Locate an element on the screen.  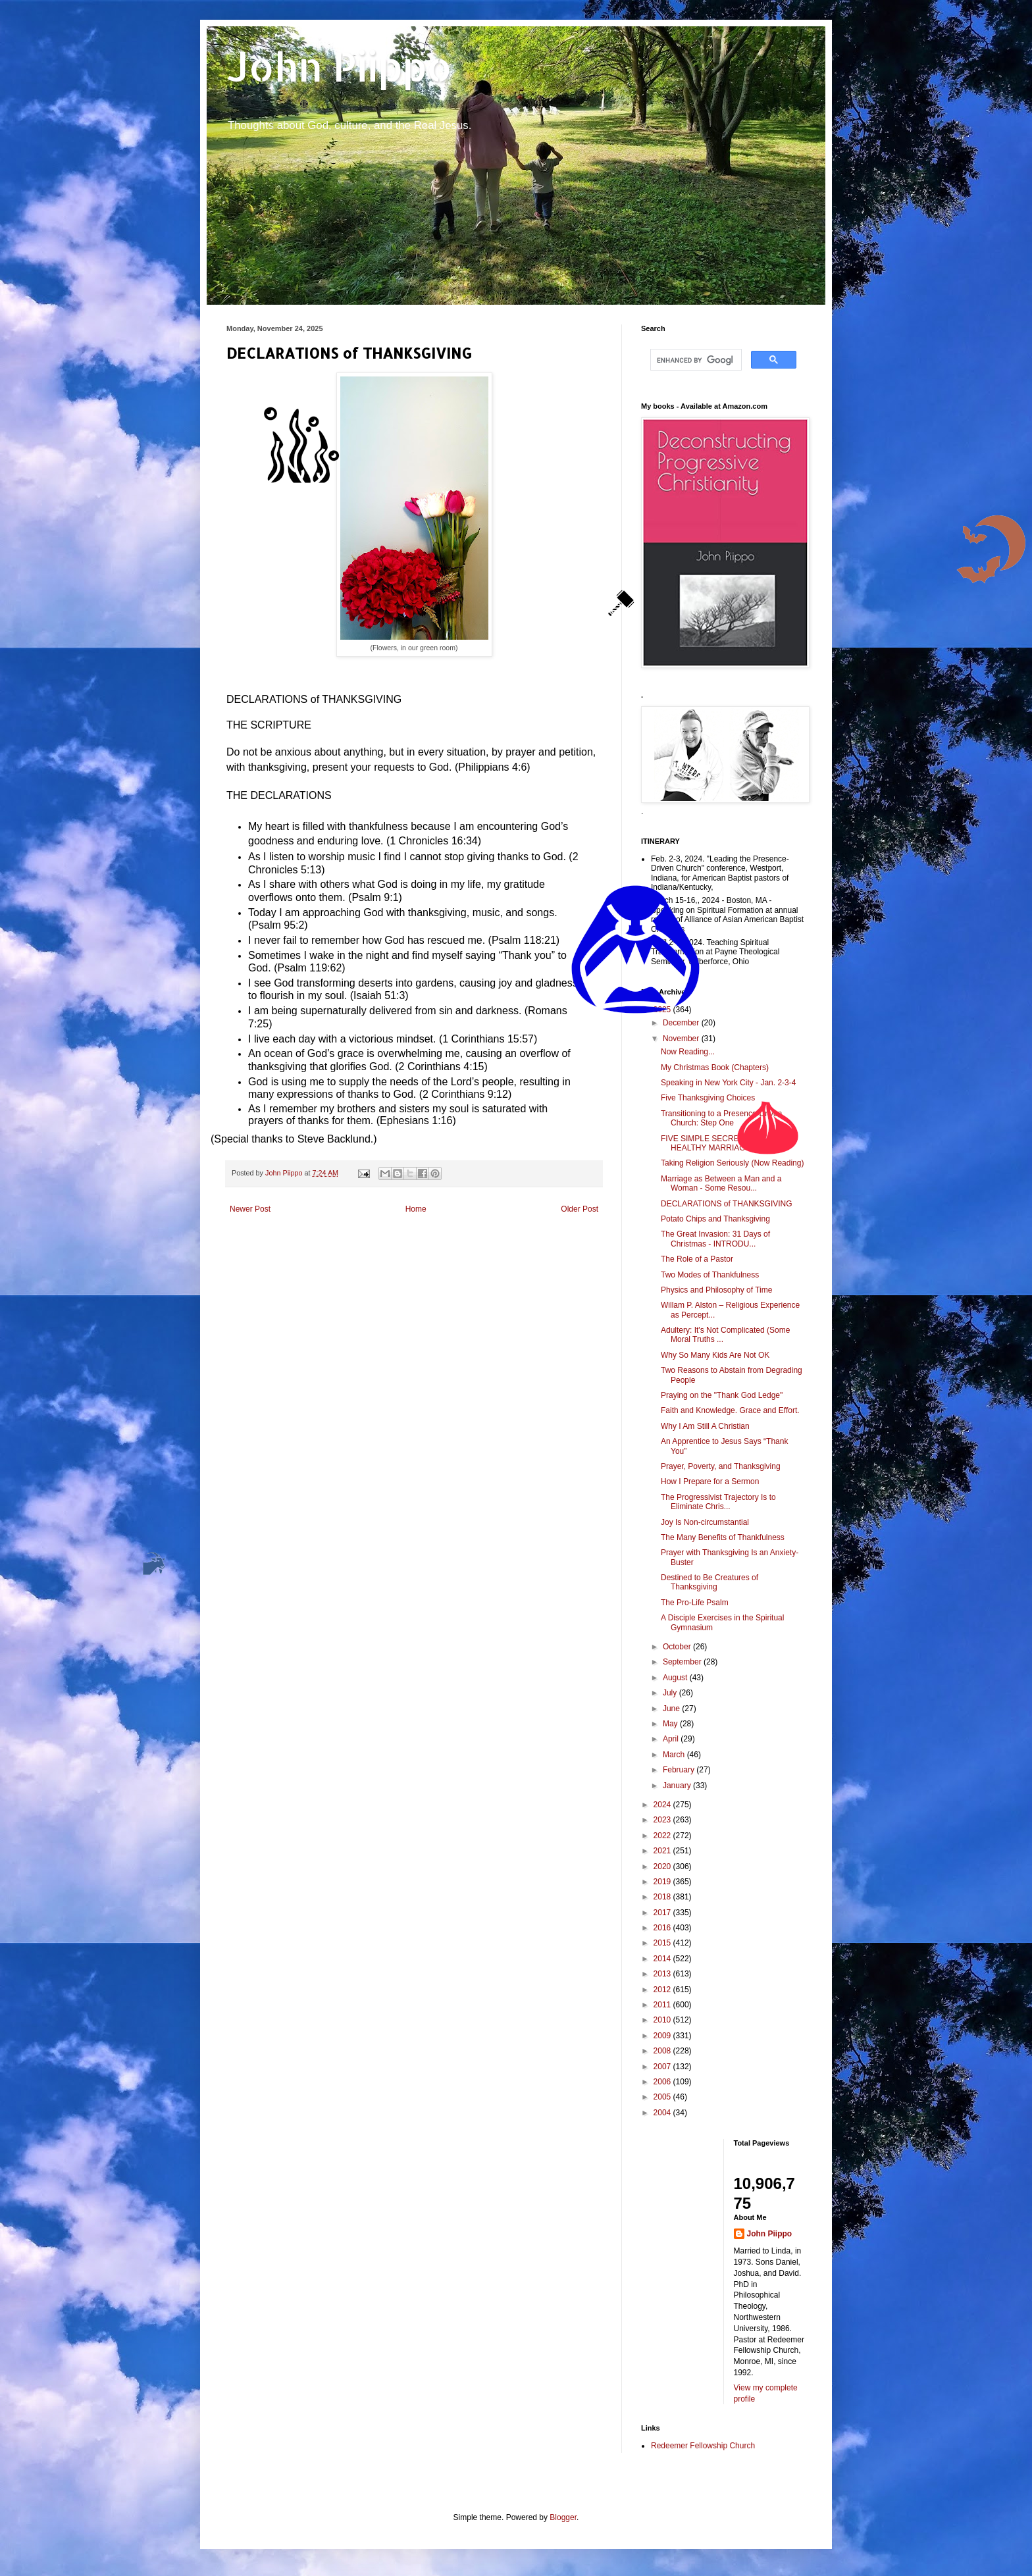
access defense or protection settings is located at coordinates (304, 104).